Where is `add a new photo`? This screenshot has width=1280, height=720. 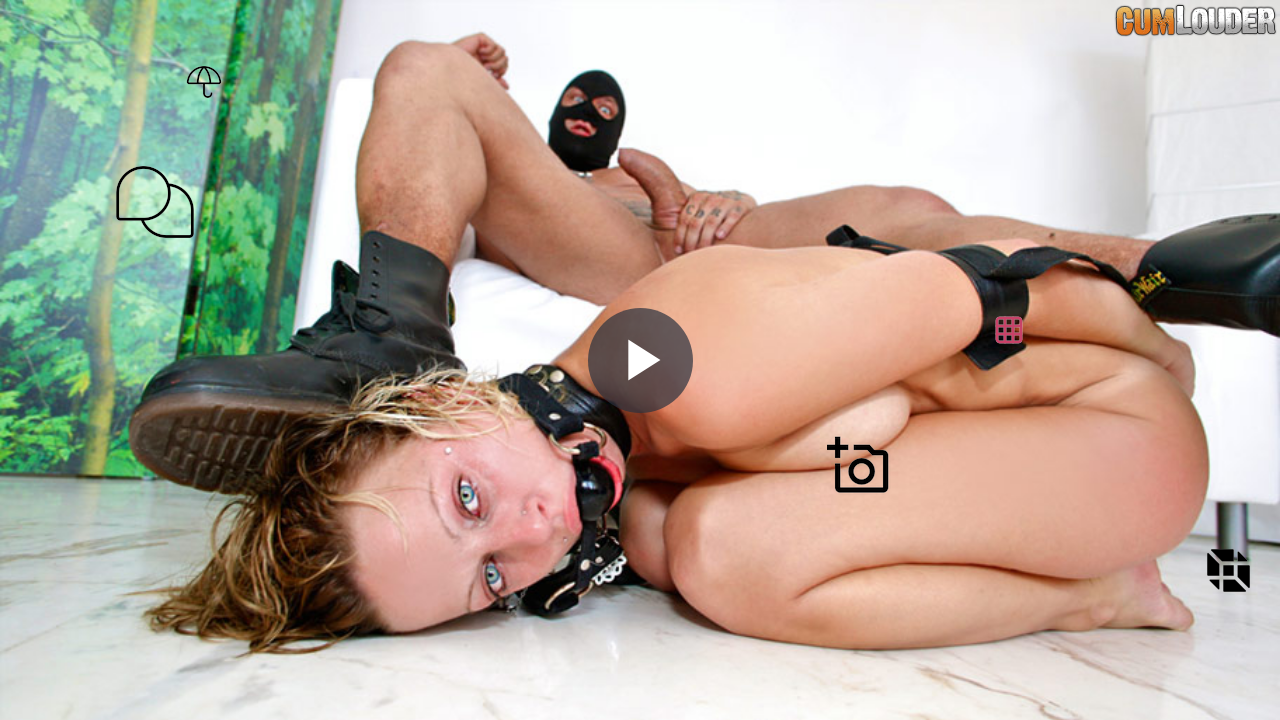 add a new photo is located at coordinates (859, 466).